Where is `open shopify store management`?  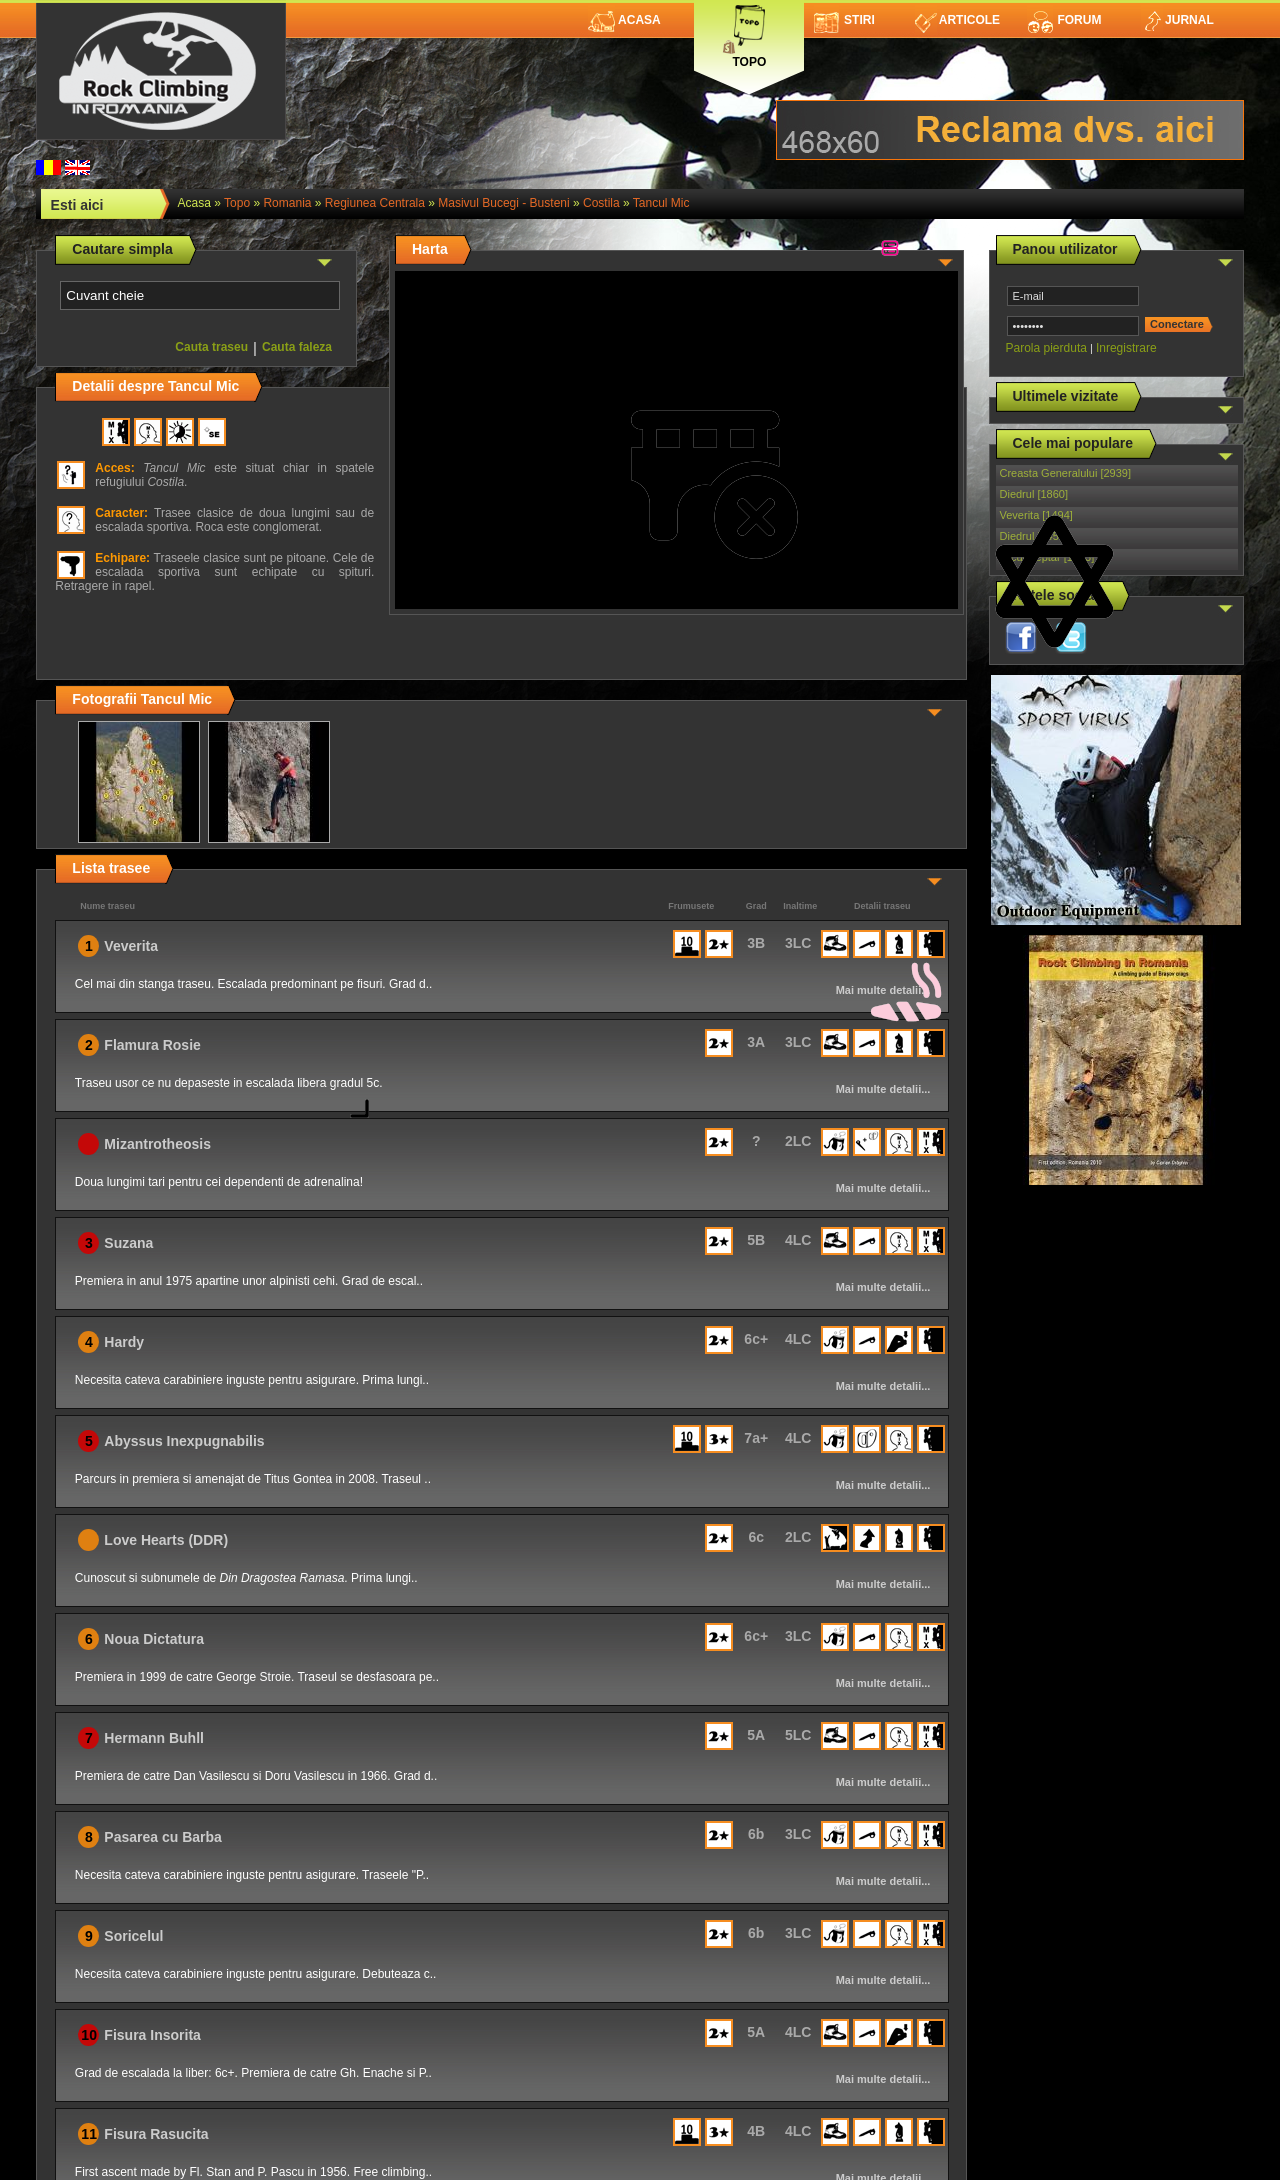
open shopify store management is located at coordinates (729, 47).